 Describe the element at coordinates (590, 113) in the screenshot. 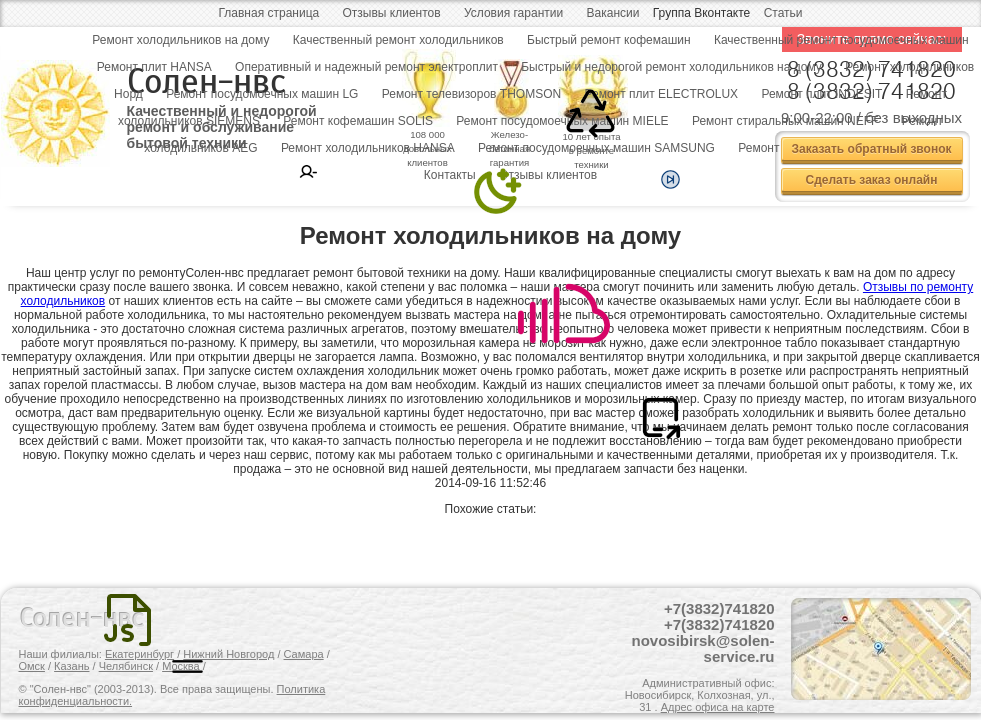

I see `recycle or move item to trash` at that location.